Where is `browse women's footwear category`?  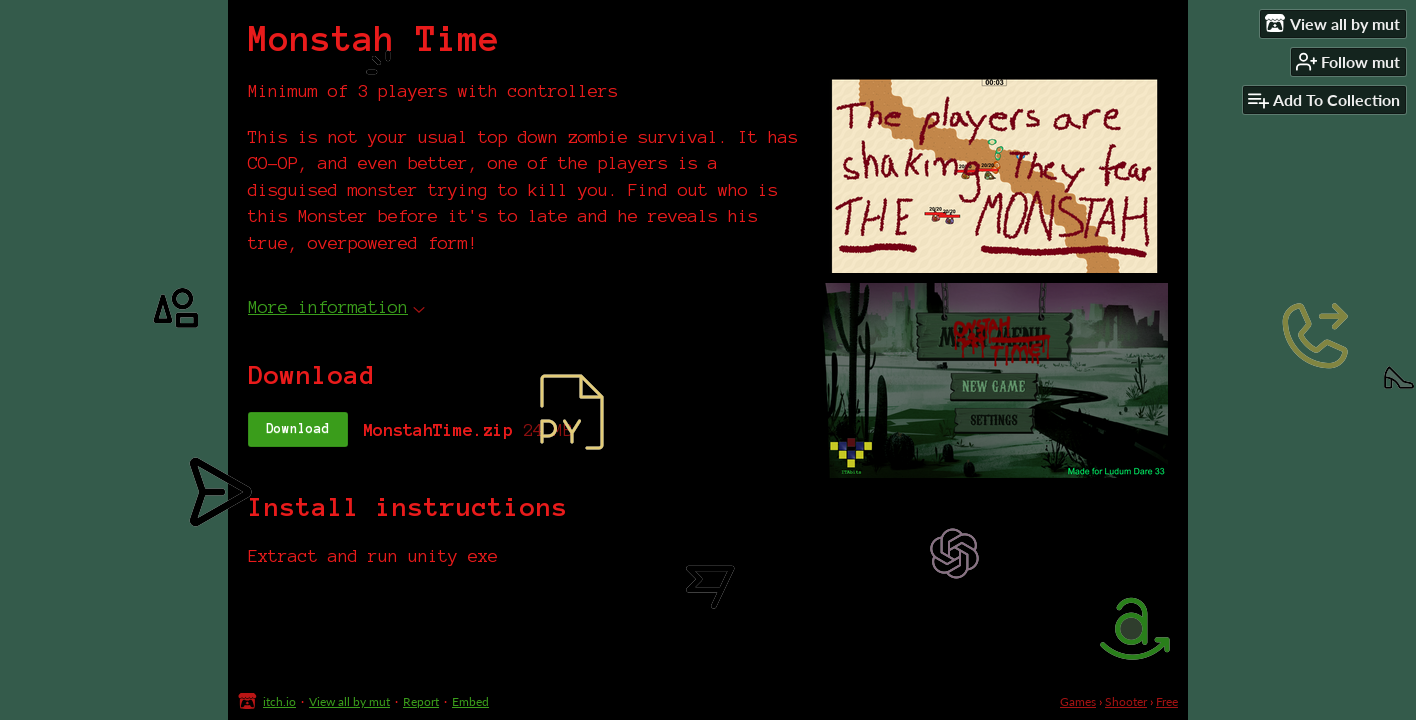 browse women's footwear category is located at coordinates (1397, 378).